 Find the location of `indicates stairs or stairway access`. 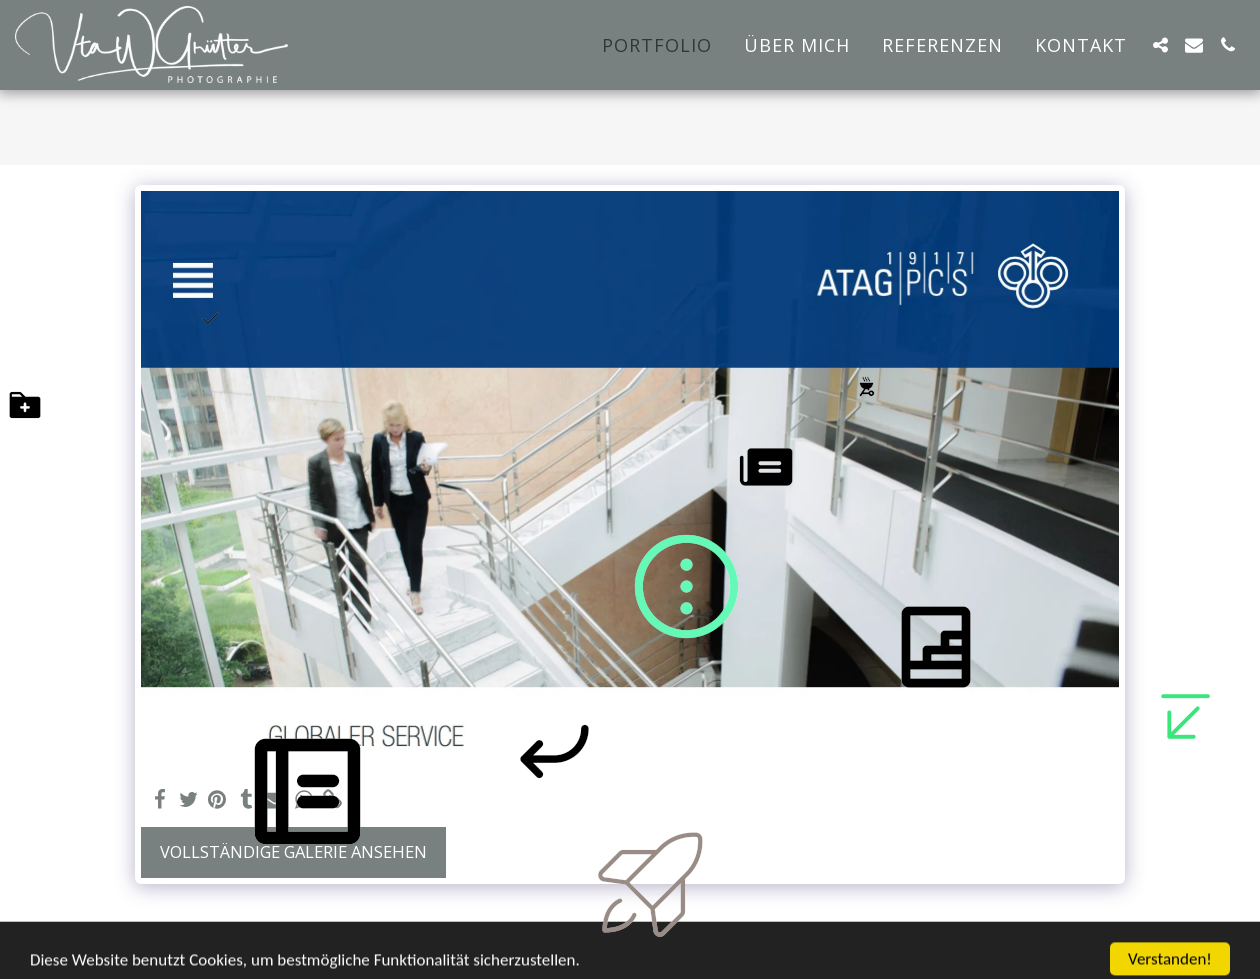

indicates stairs or stairway access is located at coordinates (936, 647).